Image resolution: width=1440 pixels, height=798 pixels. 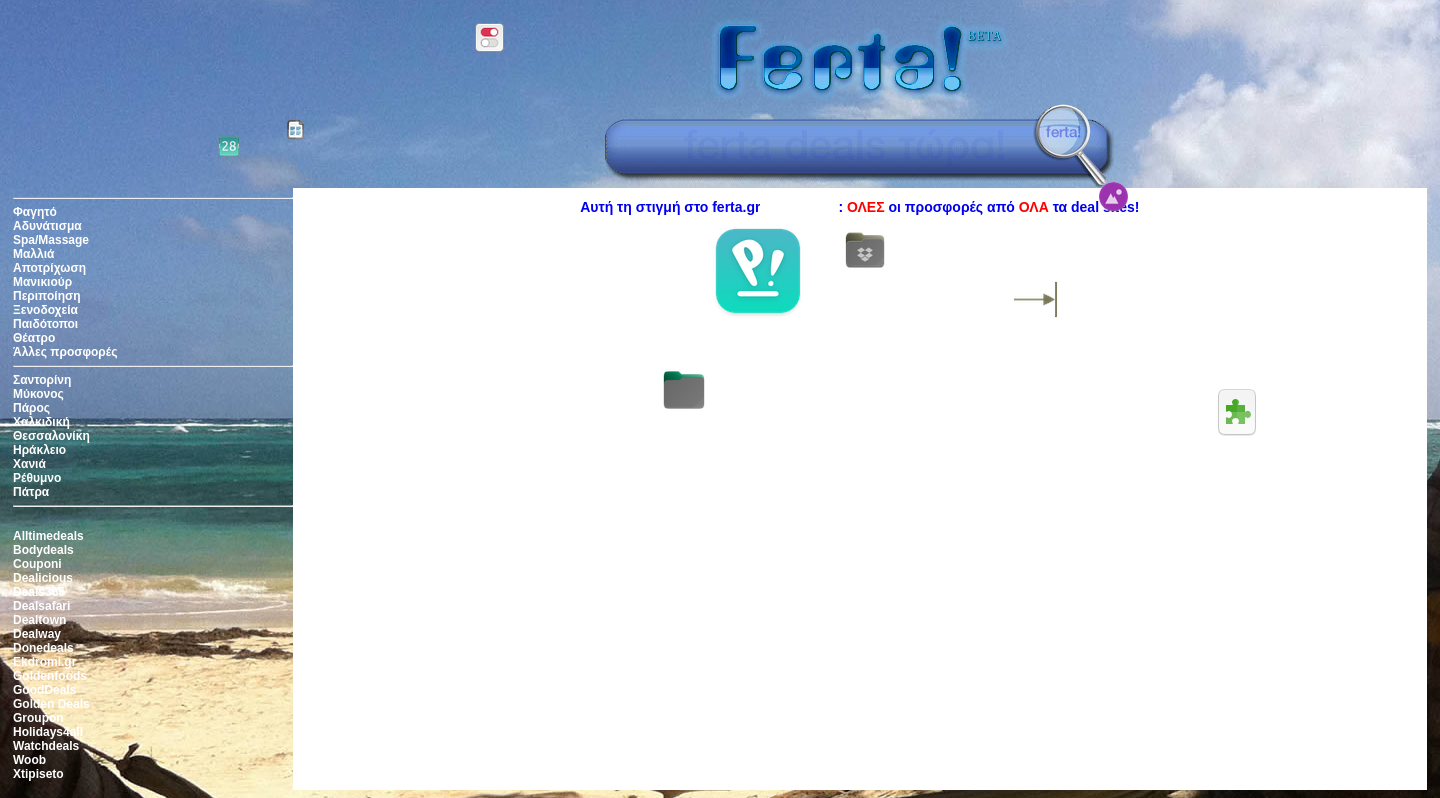 What do you see at coordinates (1035, 299) in the screenshot?
I see `jump to the last item in a list` at bounding box center [1035, 299].